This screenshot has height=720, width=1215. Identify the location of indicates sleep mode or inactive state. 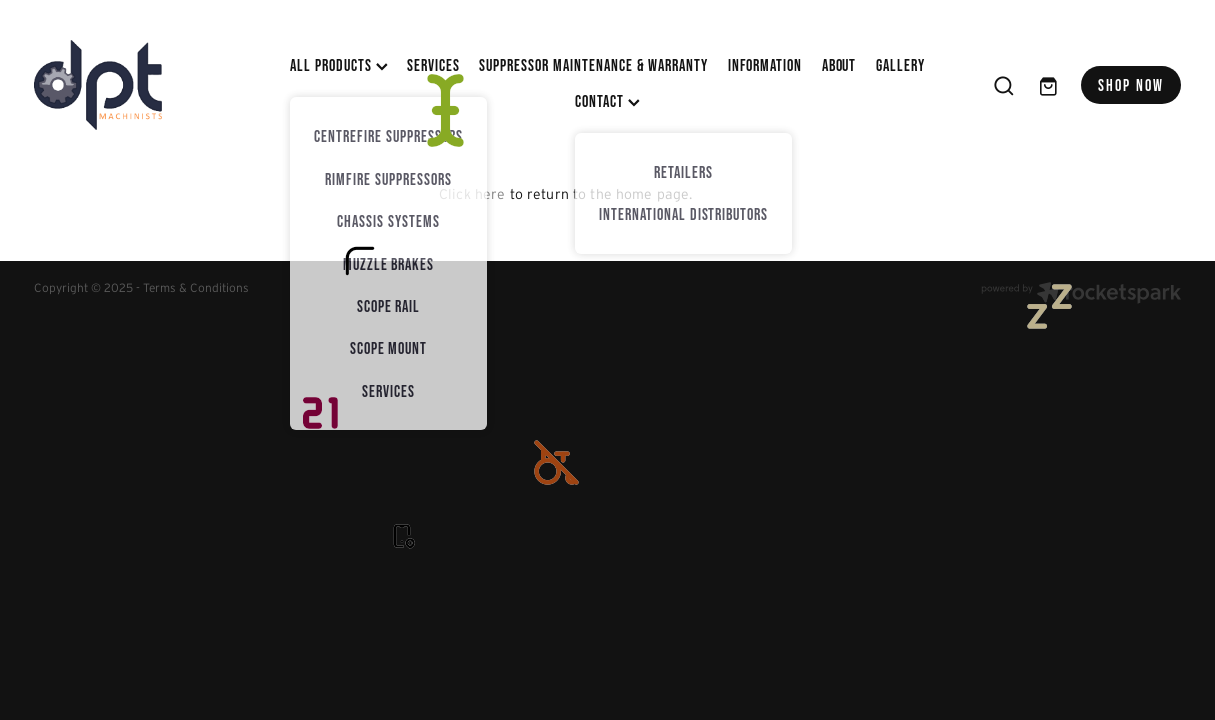
(1049, 306).